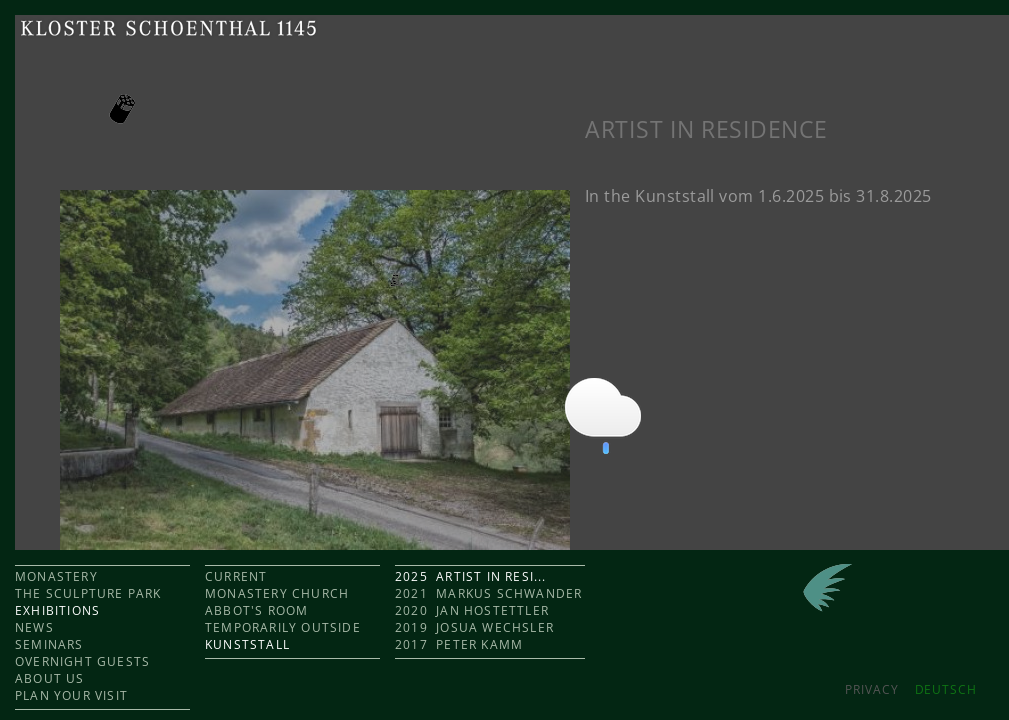  I want to click on indicates scattered showers in weather forecast, so click(603, 416).